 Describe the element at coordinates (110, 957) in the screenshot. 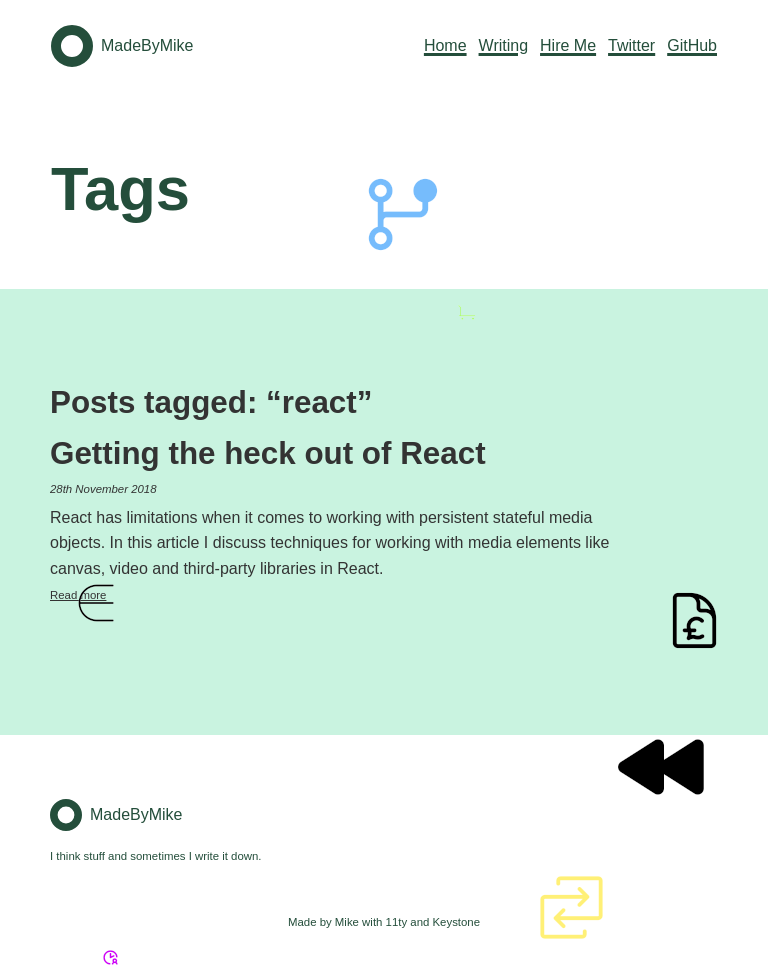

I see `view user's time or activity history` at that location.